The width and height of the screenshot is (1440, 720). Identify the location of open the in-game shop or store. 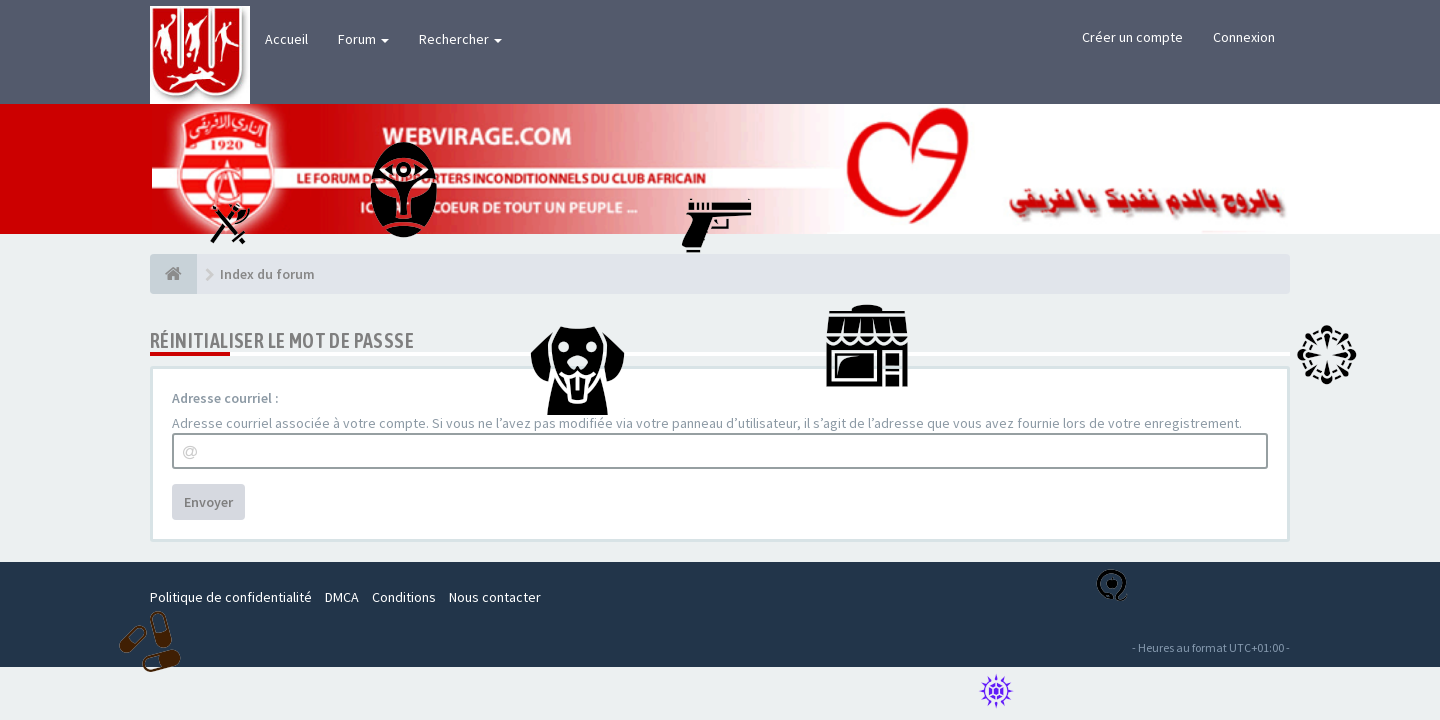
(867, 346).